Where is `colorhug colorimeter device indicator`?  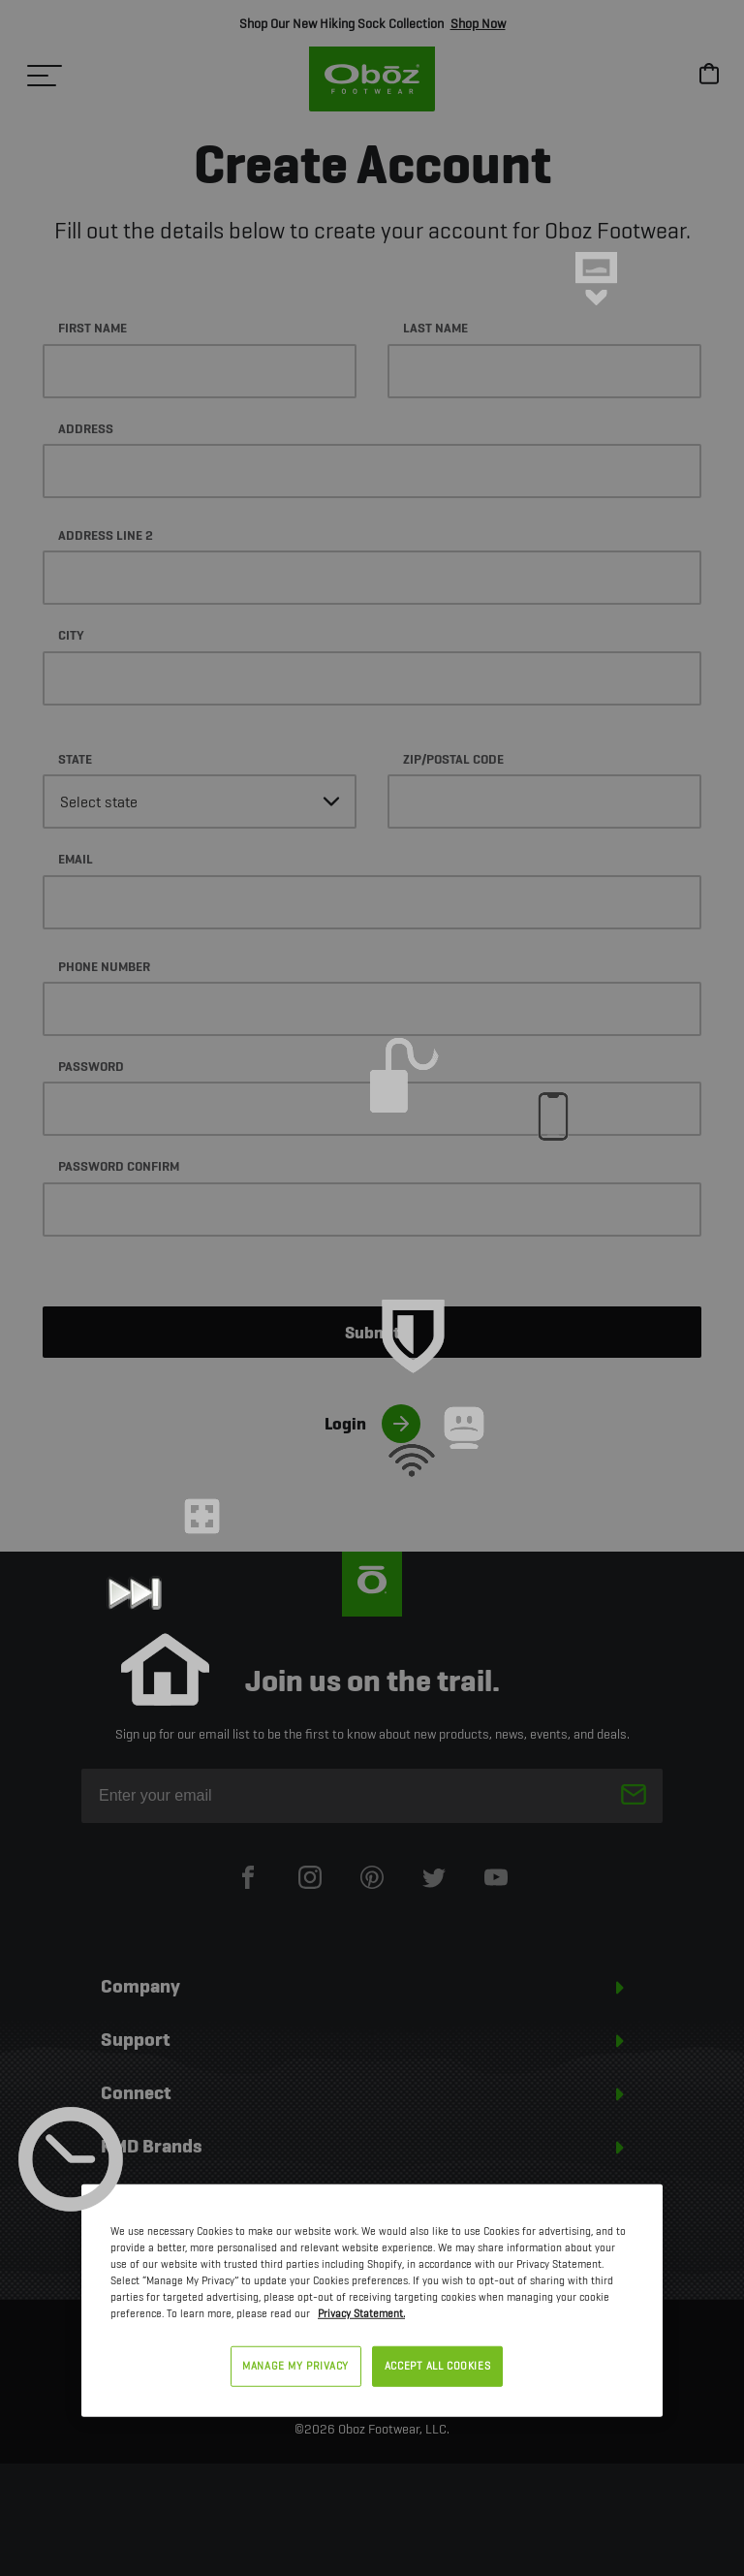
colorhug colorimeter device indicator is located at coordinates (402, 1081).